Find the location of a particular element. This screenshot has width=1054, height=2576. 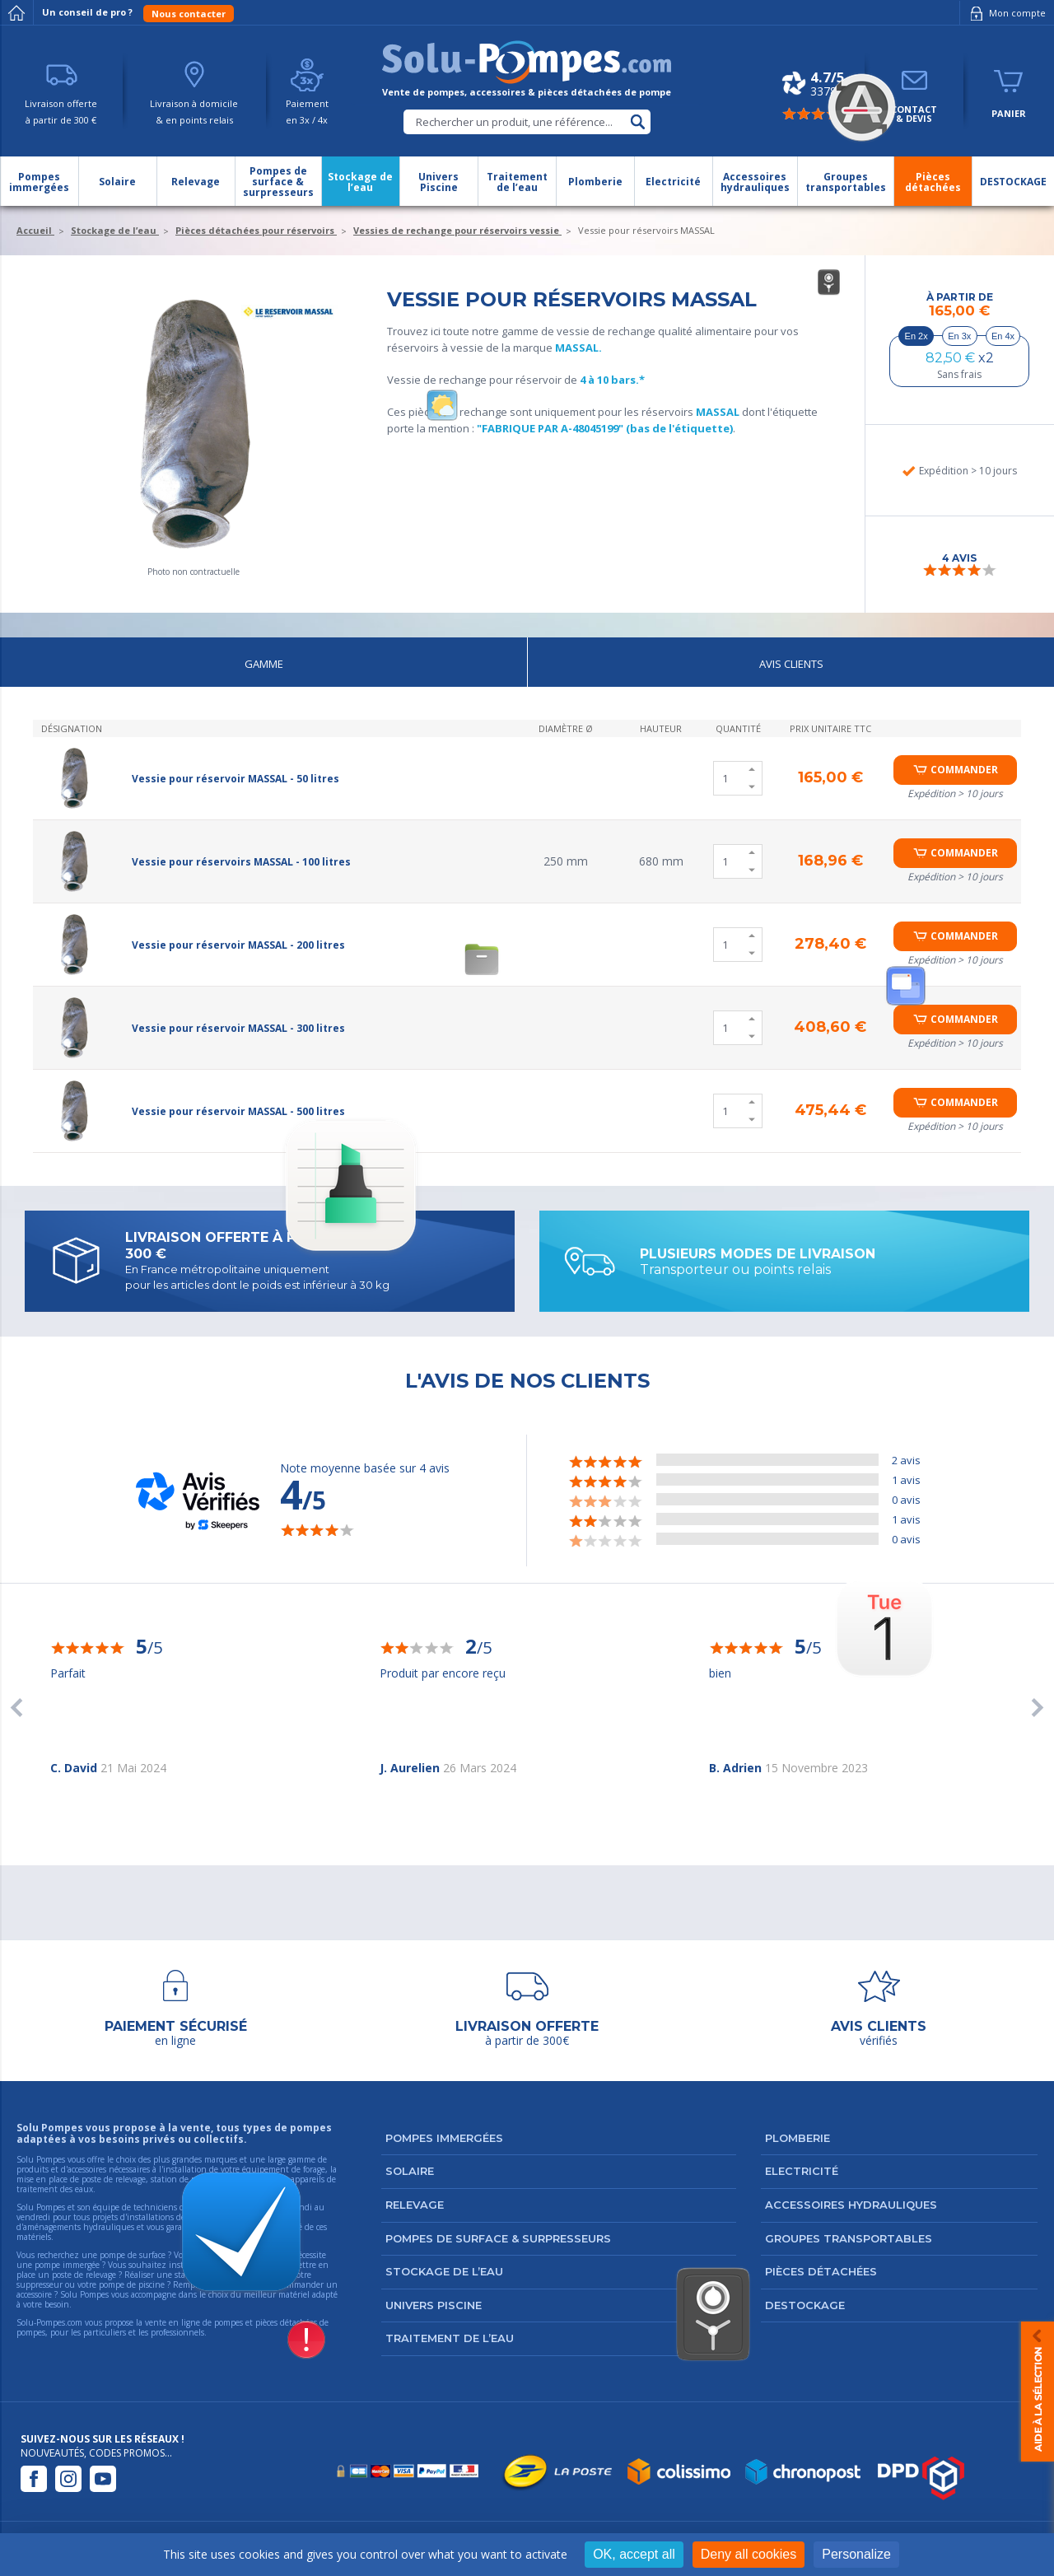

open the software updater application is located at coordinates (861, 107).